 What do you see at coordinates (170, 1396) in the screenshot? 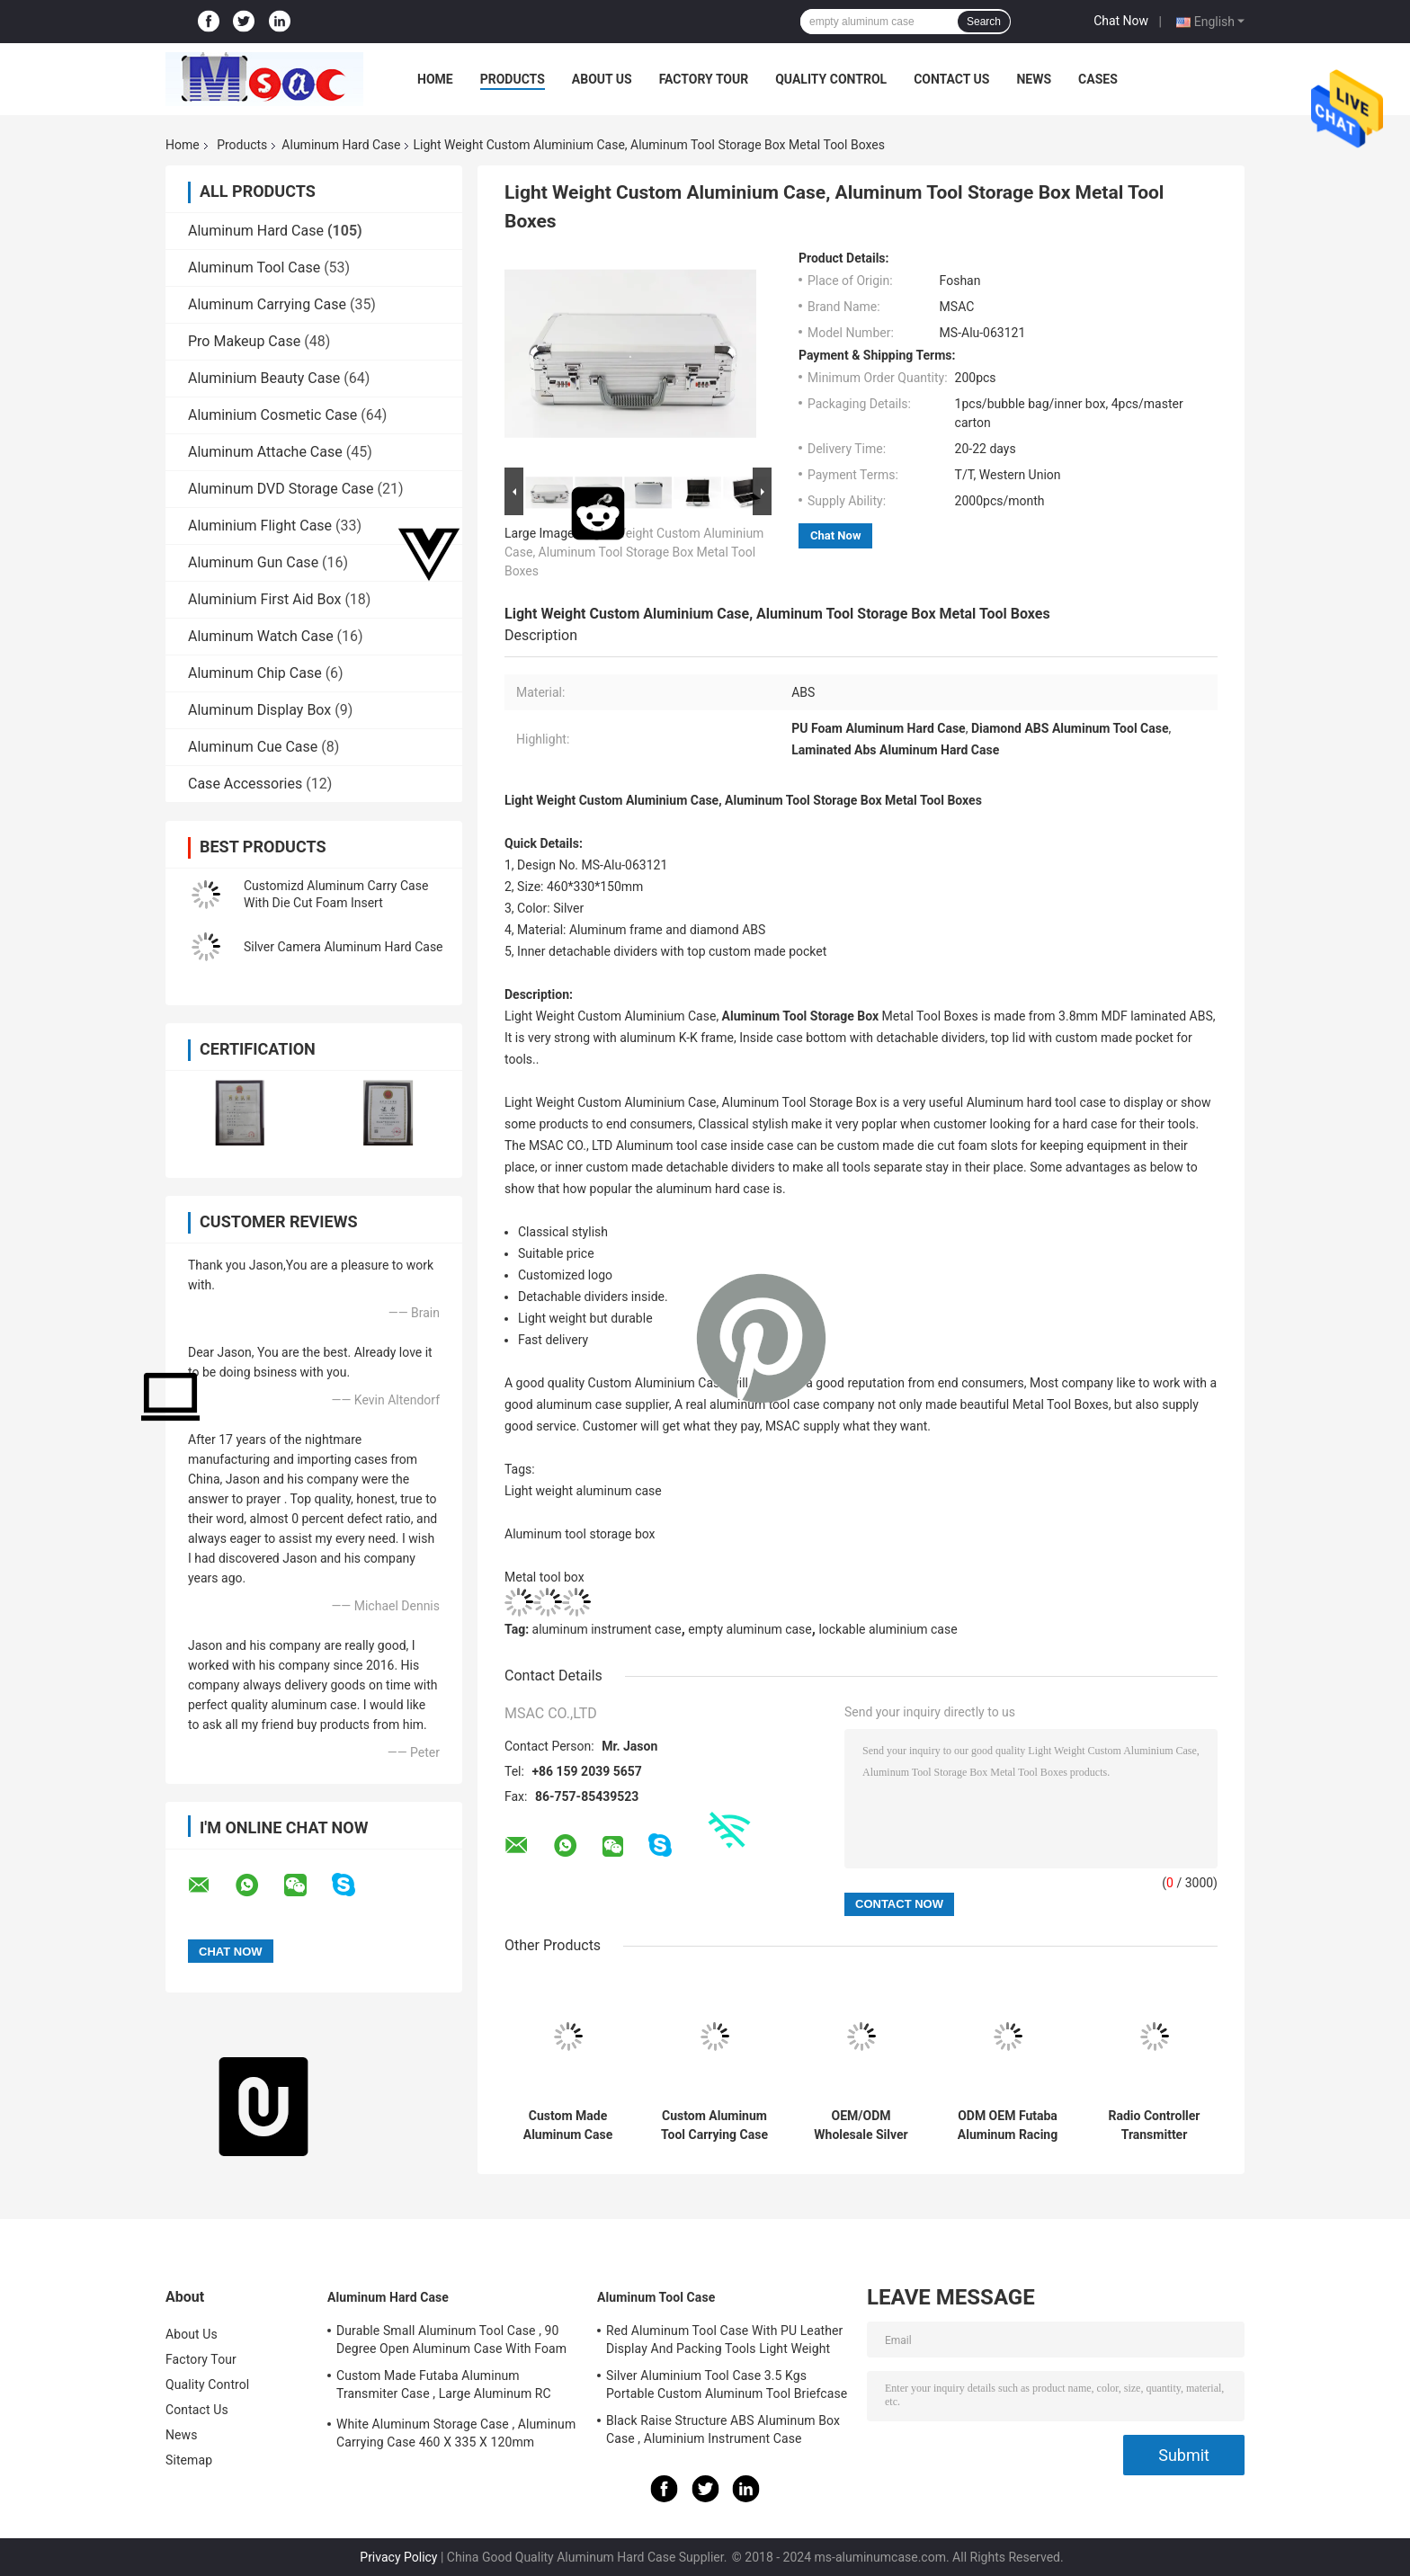
I see `view on macbook or laptop device` at bounding box center [170, 1396].